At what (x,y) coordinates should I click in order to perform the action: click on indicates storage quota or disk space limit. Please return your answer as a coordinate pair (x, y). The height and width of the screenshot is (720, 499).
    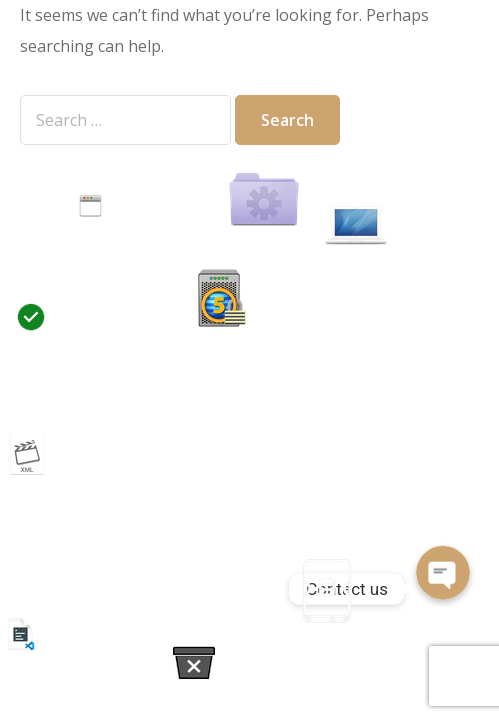
    Looking at the image, I should click on (327, 591).